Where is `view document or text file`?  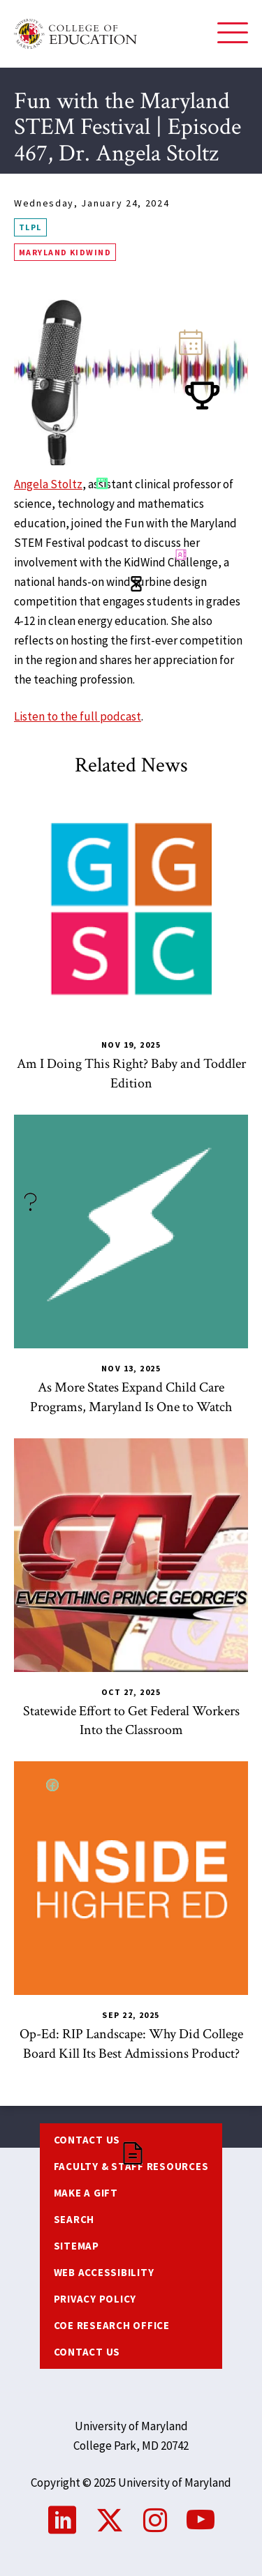
view document or text file is located at coordinates (133, 2153).